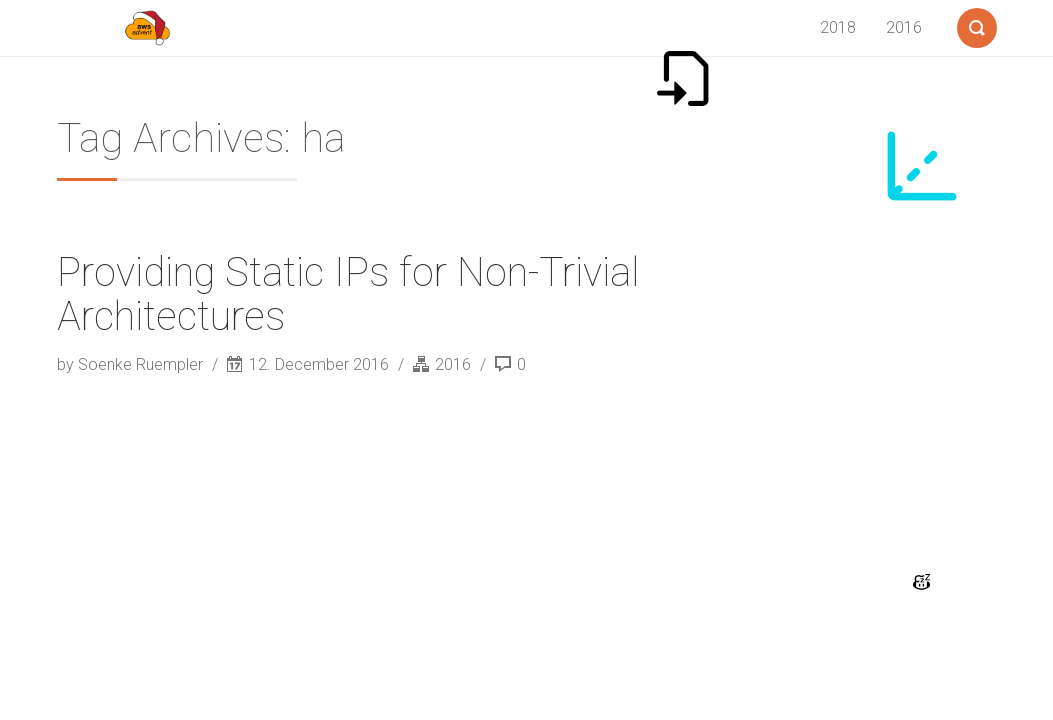 Image resolution: width=1053 pixels, height=720 pixels. What do you see at coordinates (684, 78) in the screenshot?
I see `indicates a file has been moved to another location` at bounding box center [684, 78].